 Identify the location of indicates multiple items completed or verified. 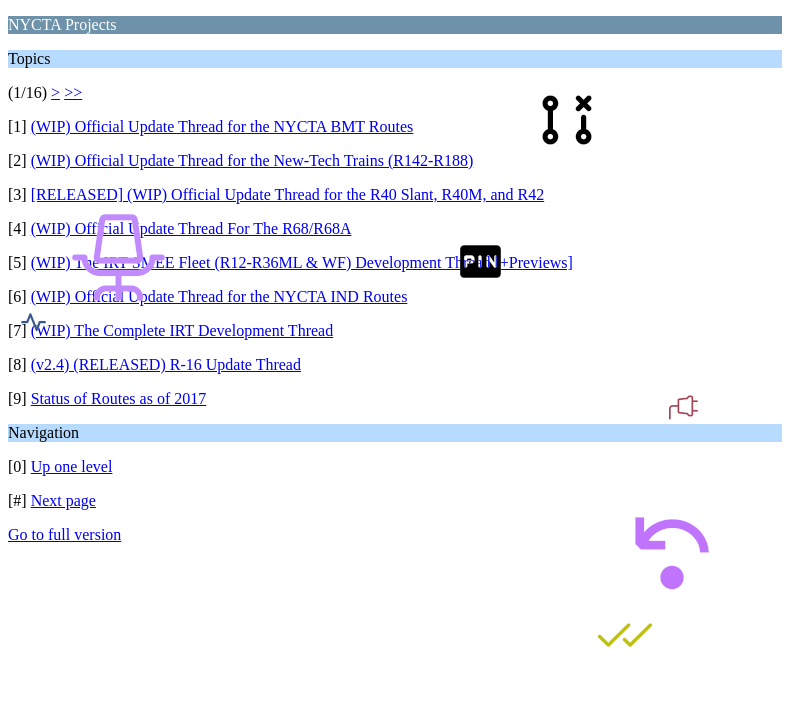
(625, 636).